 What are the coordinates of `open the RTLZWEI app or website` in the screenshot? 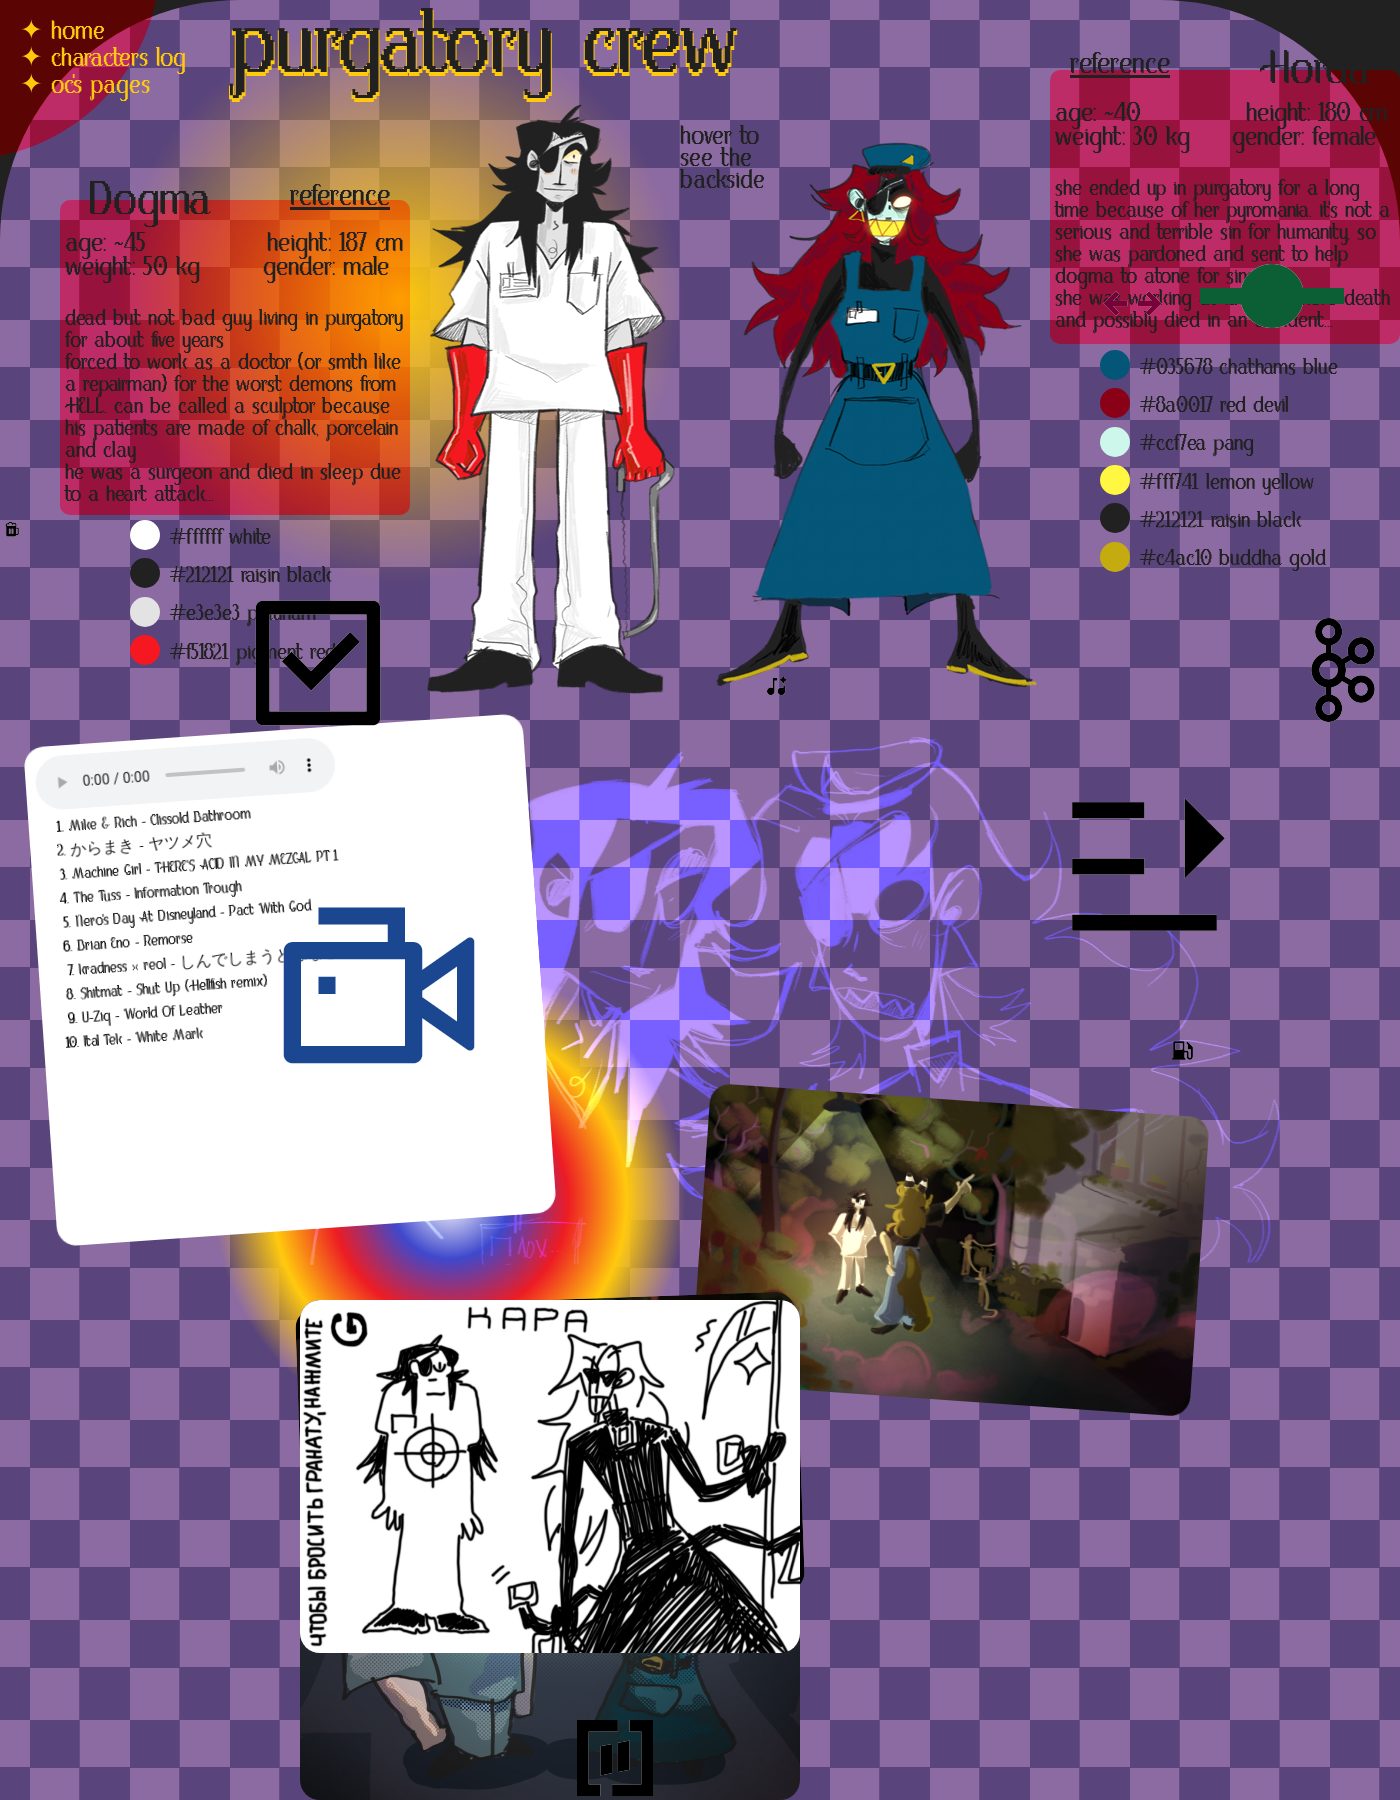 It's located at (615, 1758).